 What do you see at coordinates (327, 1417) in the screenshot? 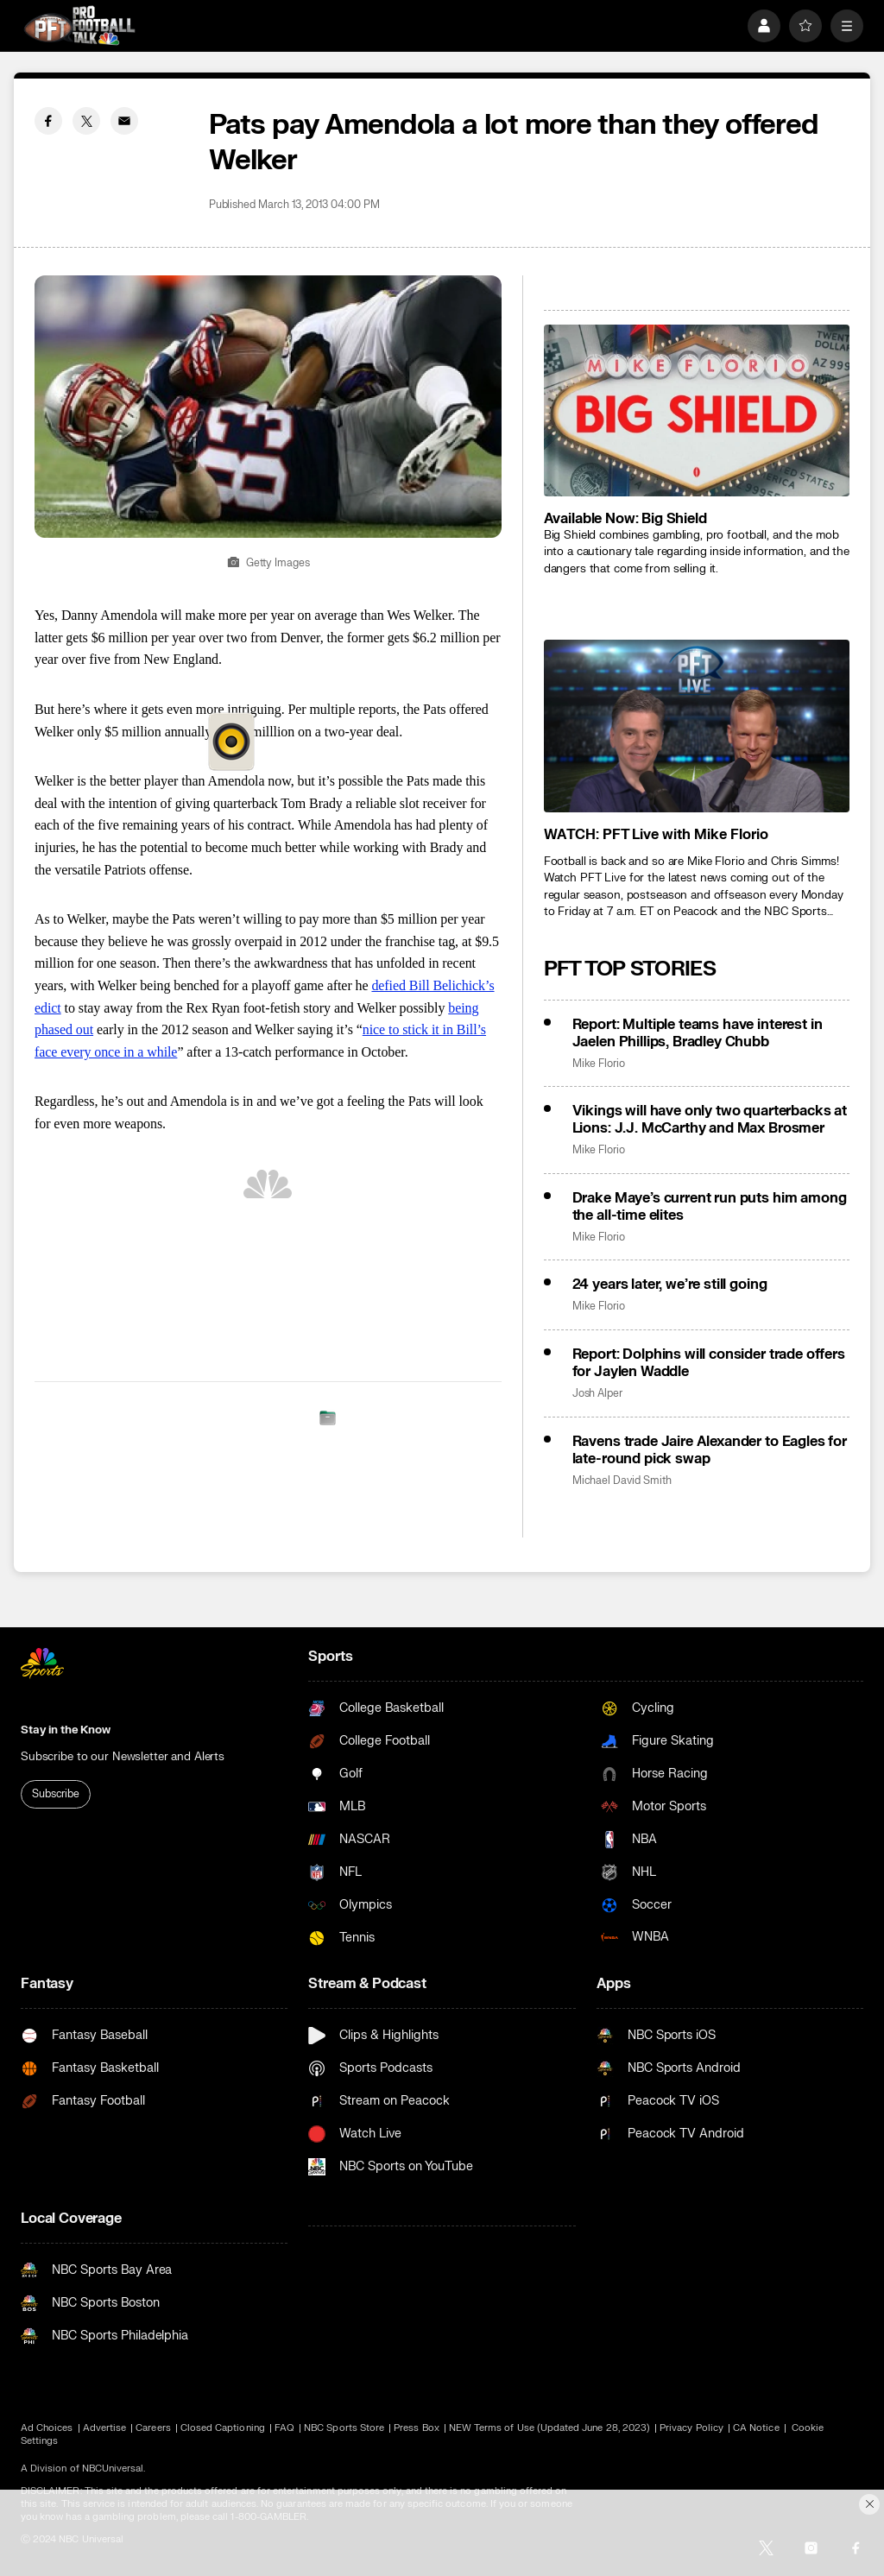
I see `open the file manager application` at bounding box center [327, 1417].